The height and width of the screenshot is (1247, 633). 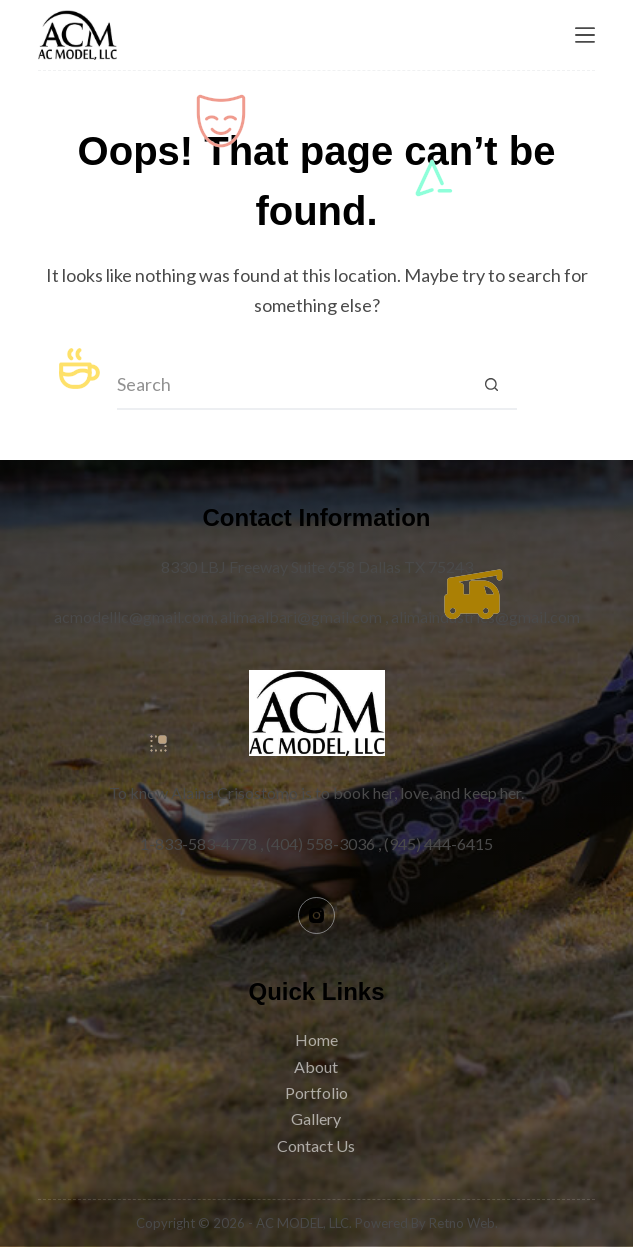 What do you see at coordinates (158, 743) in the screenshot?
I see `align element to top-right corner` at bounding box center [158, 743].